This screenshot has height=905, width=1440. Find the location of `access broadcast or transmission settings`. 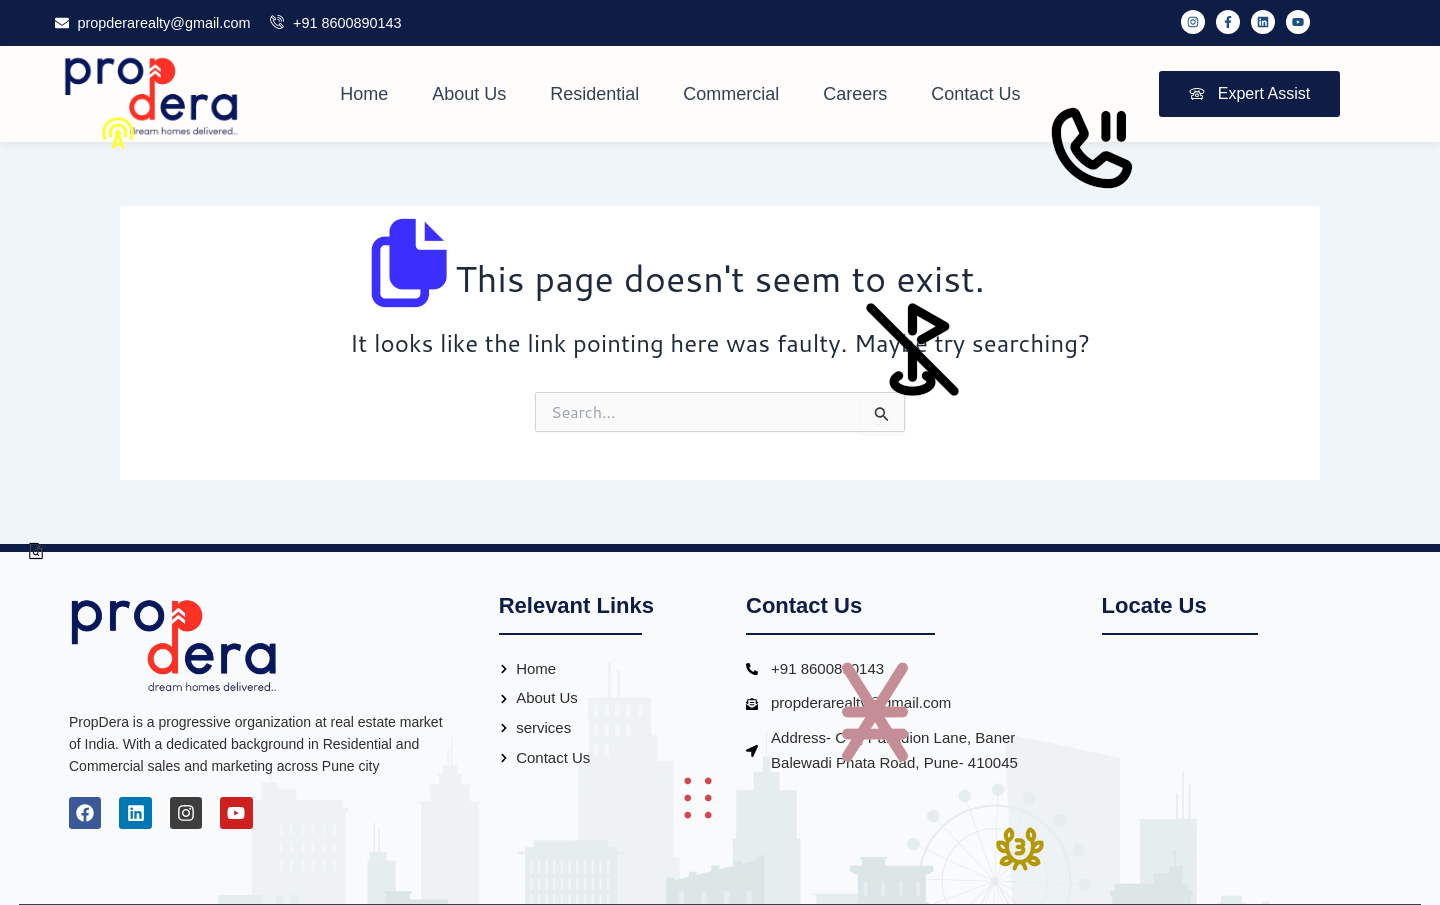

access broadcast or transmission settings is located at coordinates (118, 133).